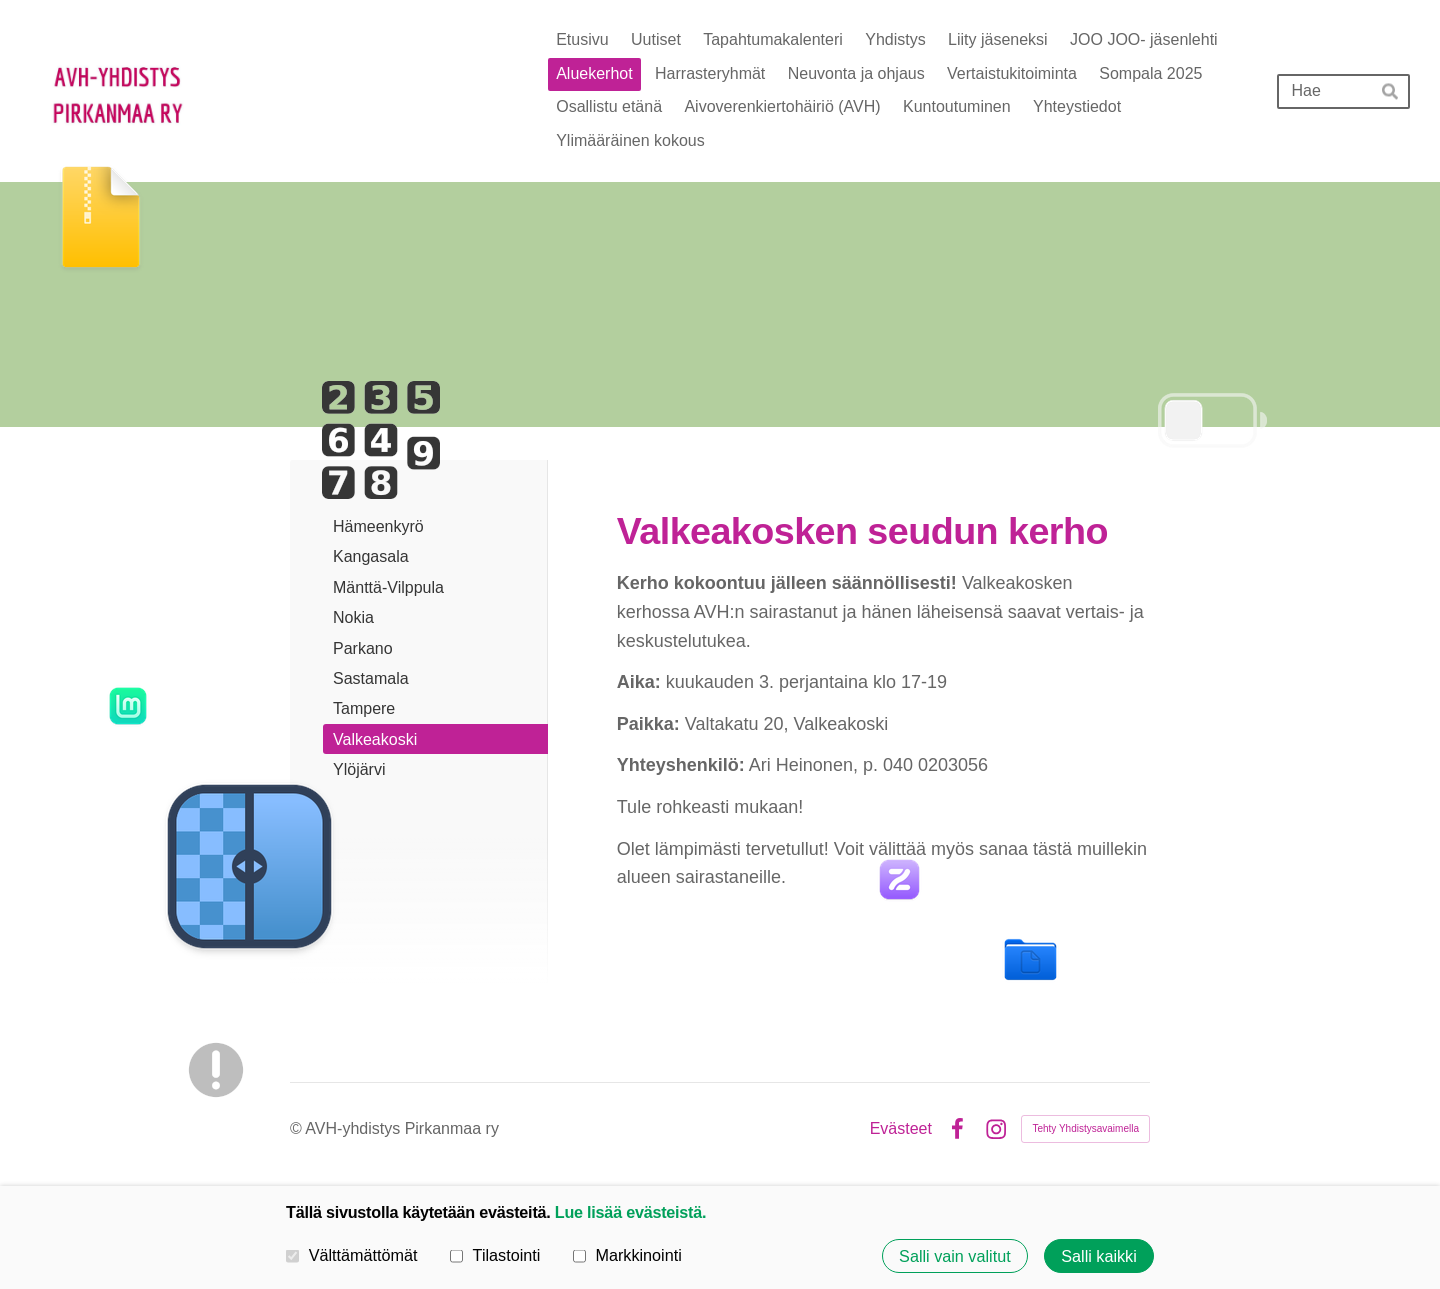  Describe the element at coordinates (381, 440) in the screenshot. I see `launch taquin sliding puzzle game` at that location.